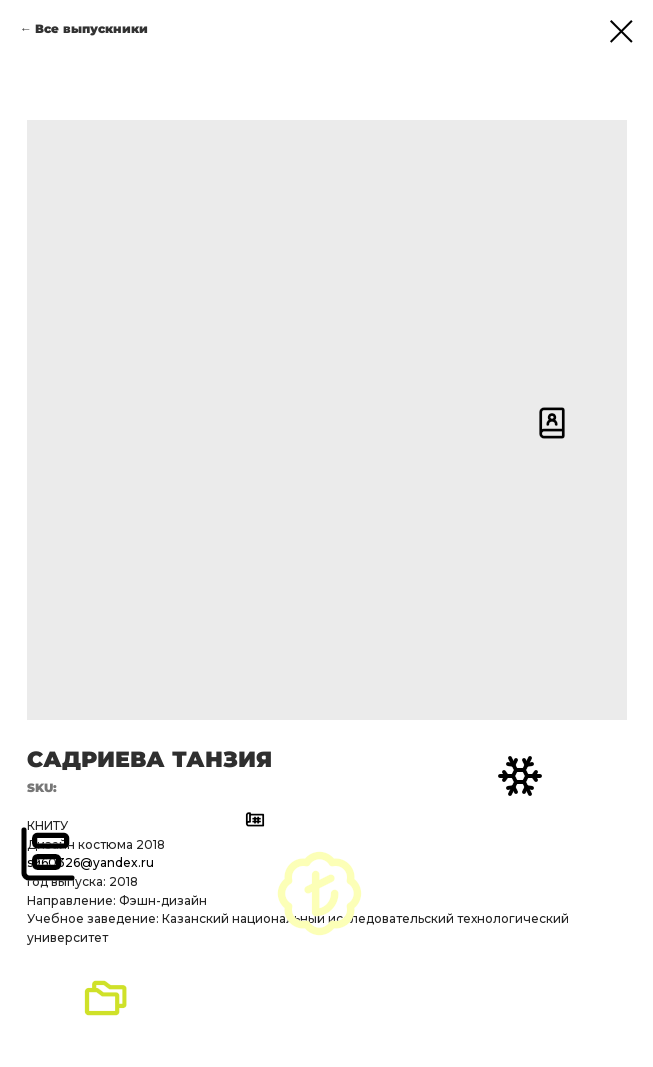 Image resolution: width=653 pixels, height=1067 pixels. I want to click on indicates turkish lira currency or payment option, so click(319, 893).